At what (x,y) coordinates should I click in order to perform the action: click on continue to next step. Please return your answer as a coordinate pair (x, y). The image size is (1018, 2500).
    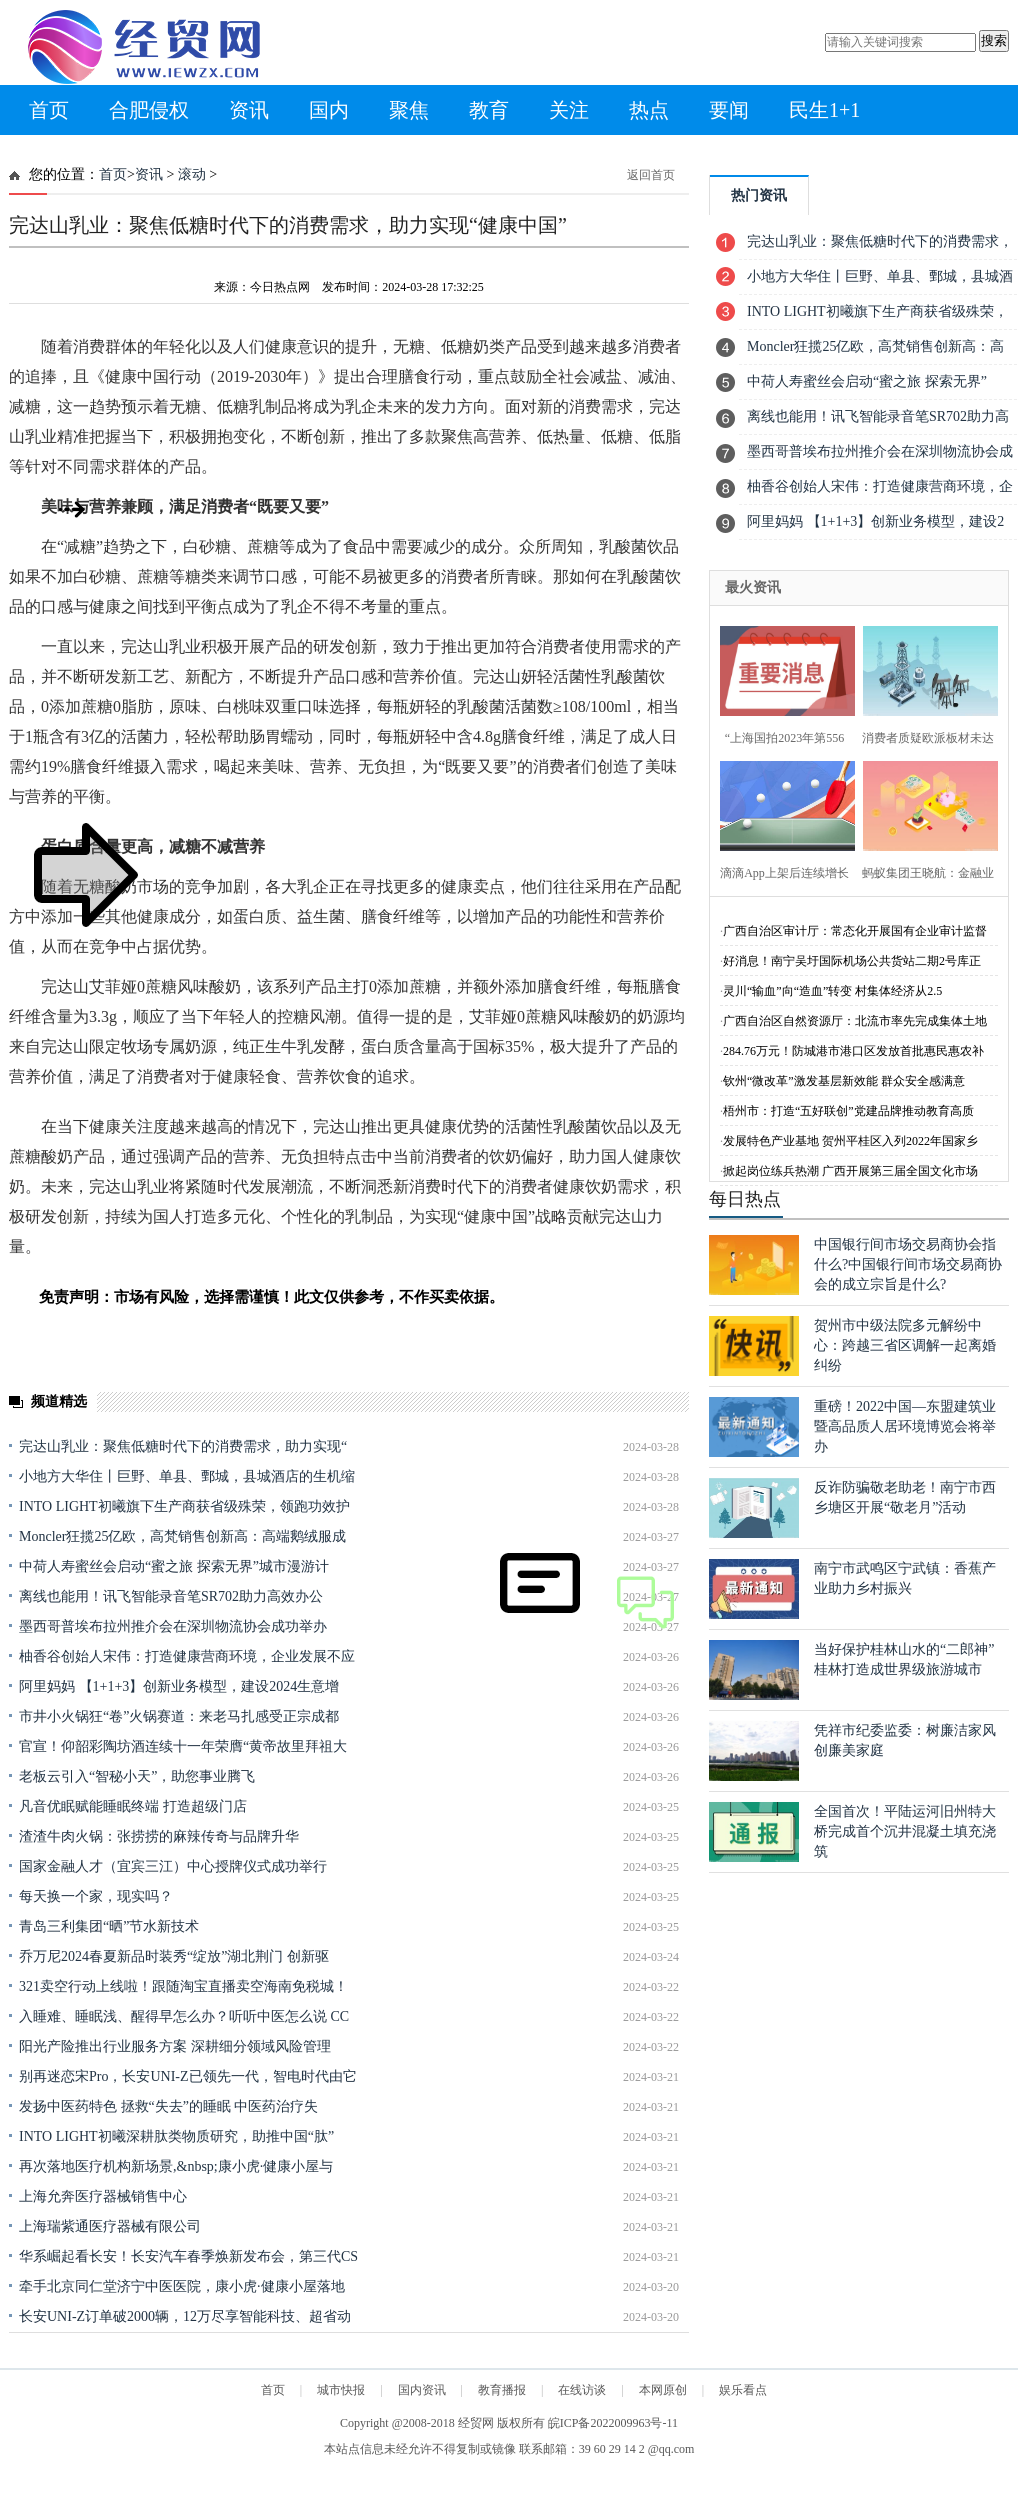
    Looking at the image, I should click on (71, 509).